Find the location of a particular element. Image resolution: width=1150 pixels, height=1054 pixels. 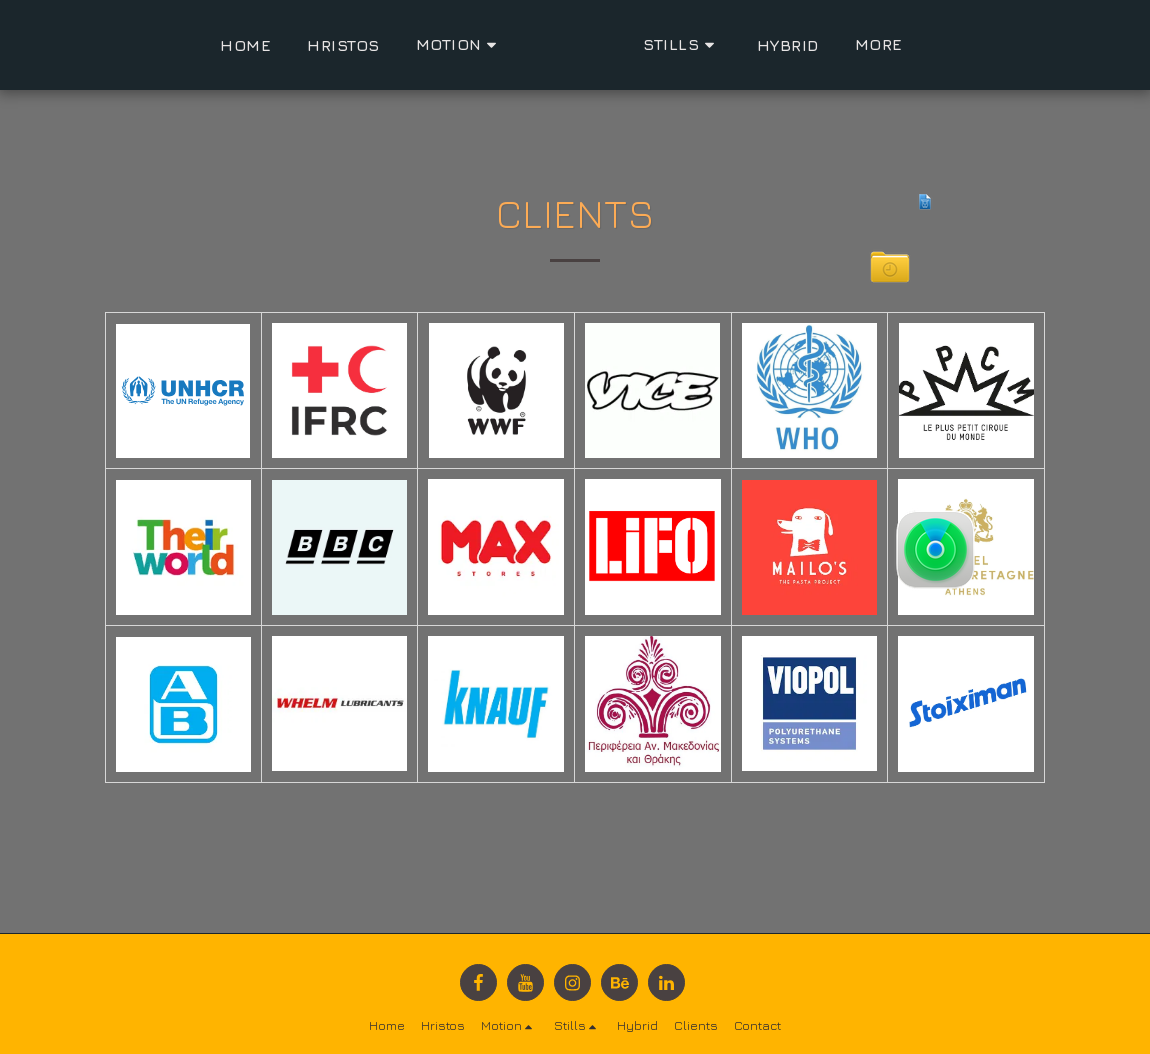

open Find My app to locate devices or people is located at coordinates (935, 549).